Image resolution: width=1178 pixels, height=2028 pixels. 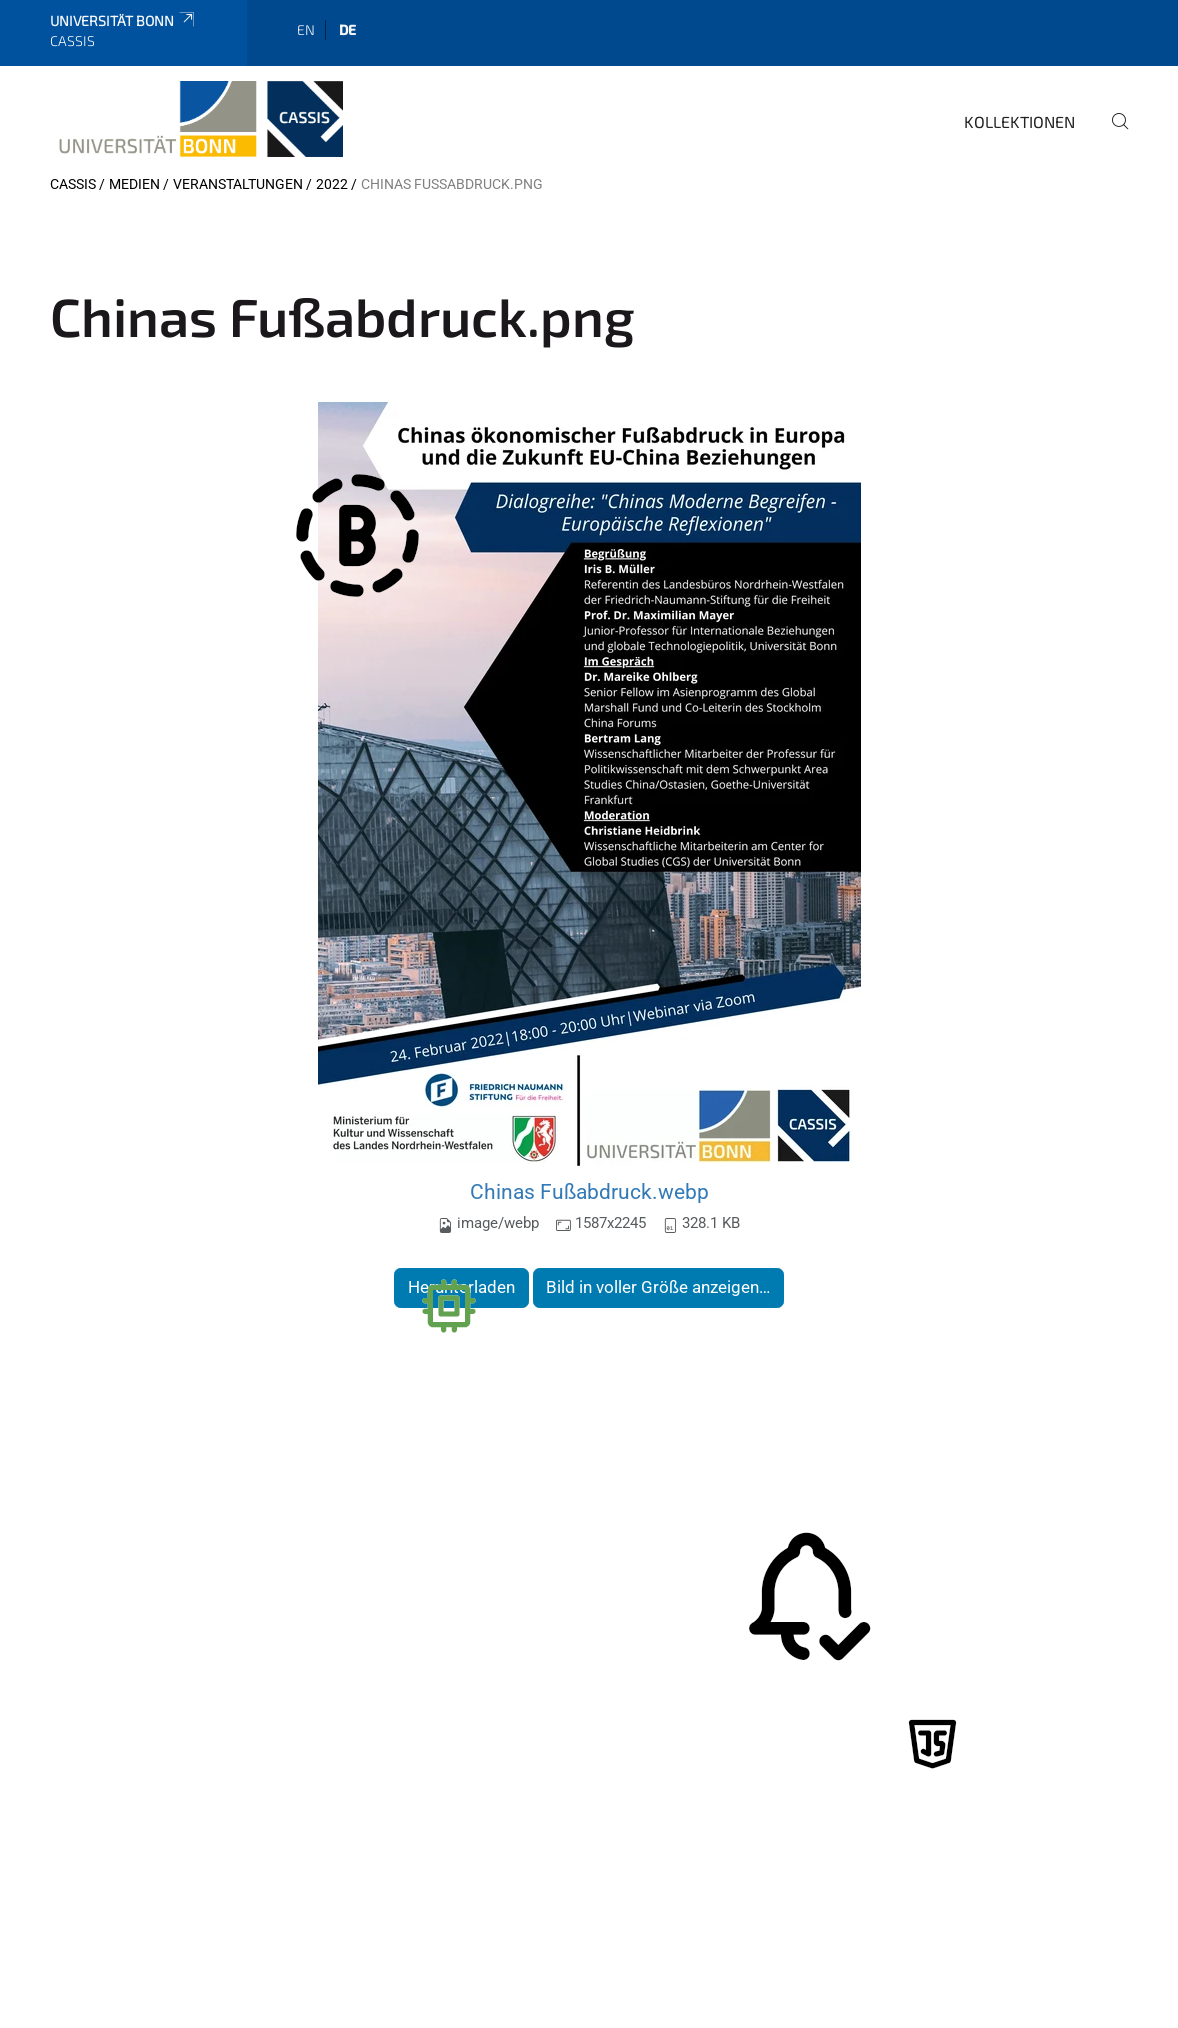 What do you see at coordinates (357, 535) in the screenshot?
I see `indicates a draft or pending bold formatting option` at bounding box center [357, 535].